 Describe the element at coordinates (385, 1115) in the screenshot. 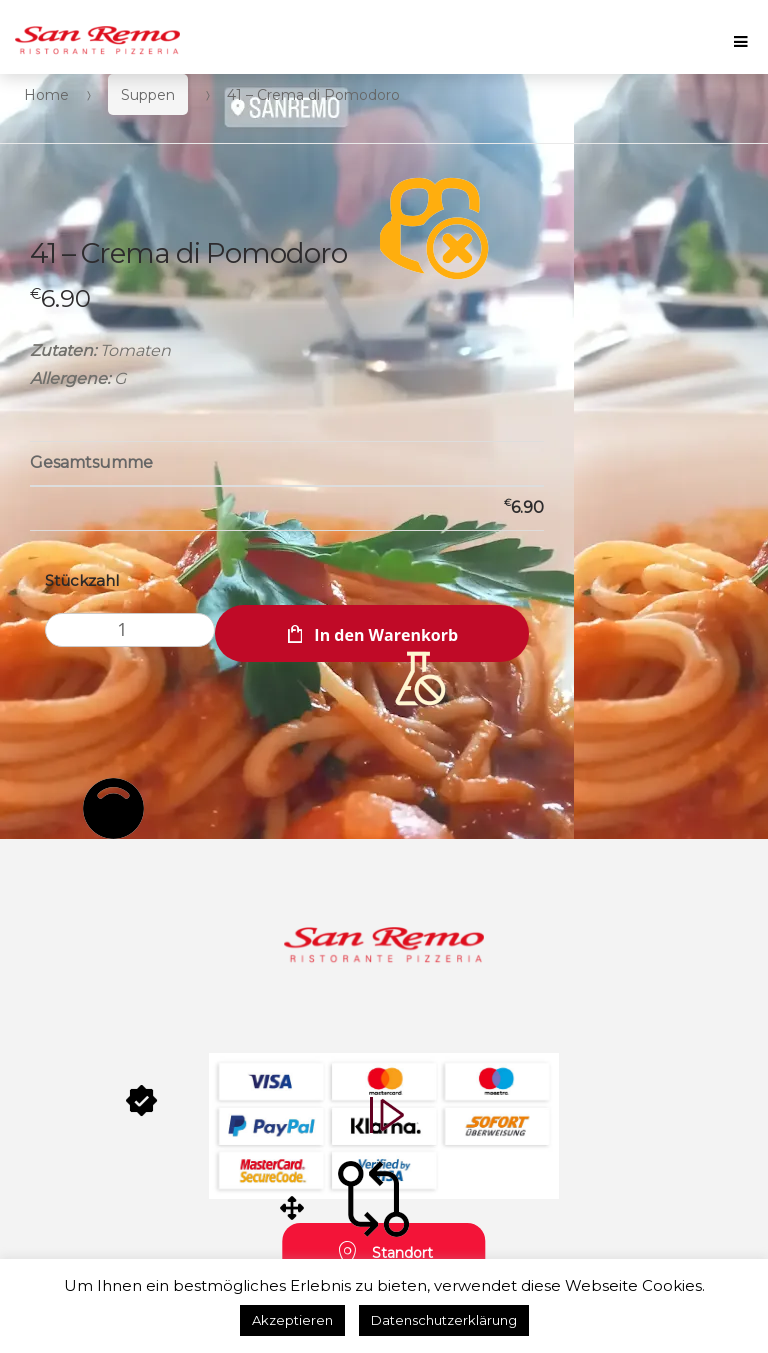

I see `continue debugging past current breakpoint` at that location.